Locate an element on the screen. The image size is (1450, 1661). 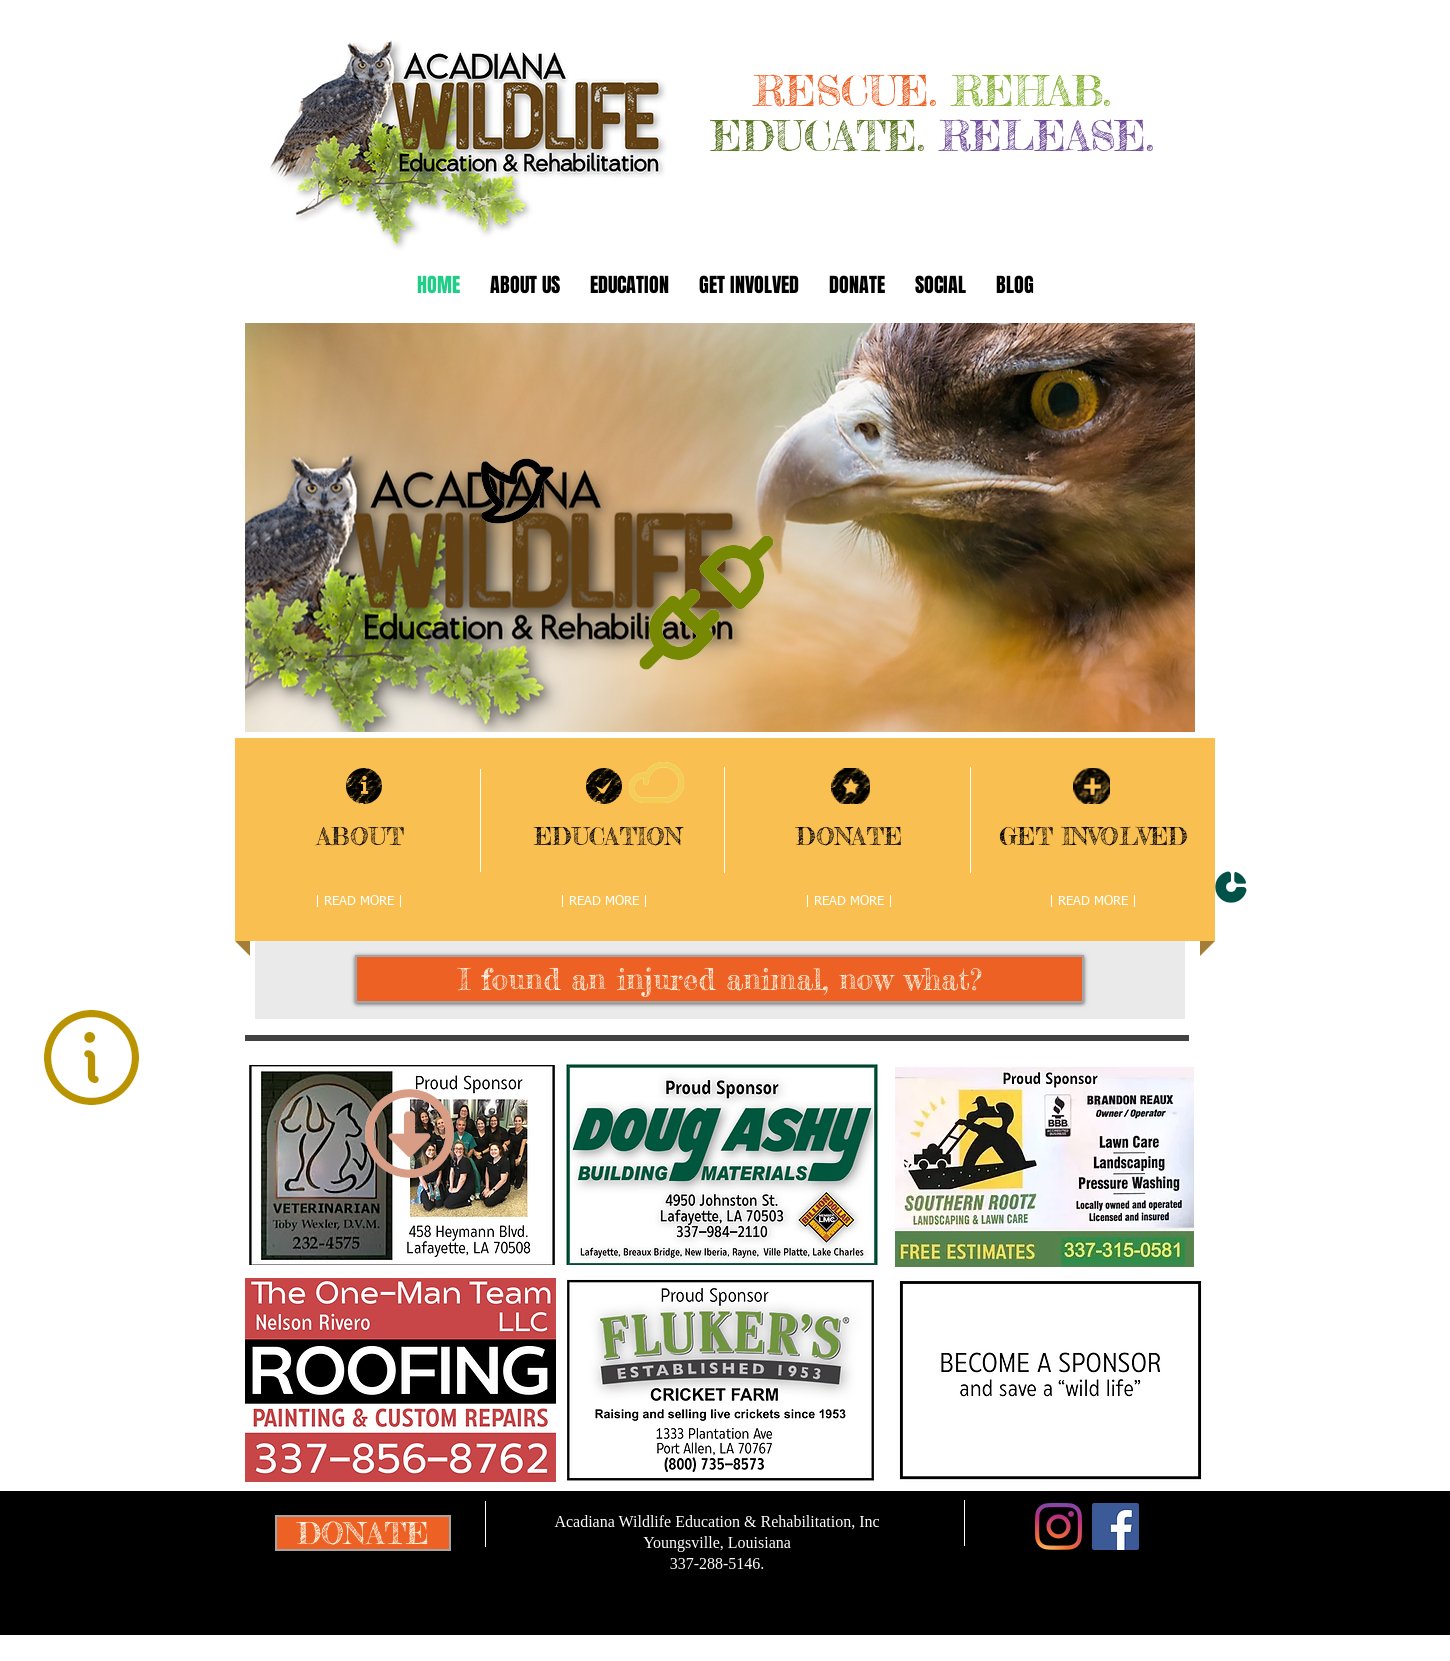
access cloud storage is located at coordinates (656, 782).